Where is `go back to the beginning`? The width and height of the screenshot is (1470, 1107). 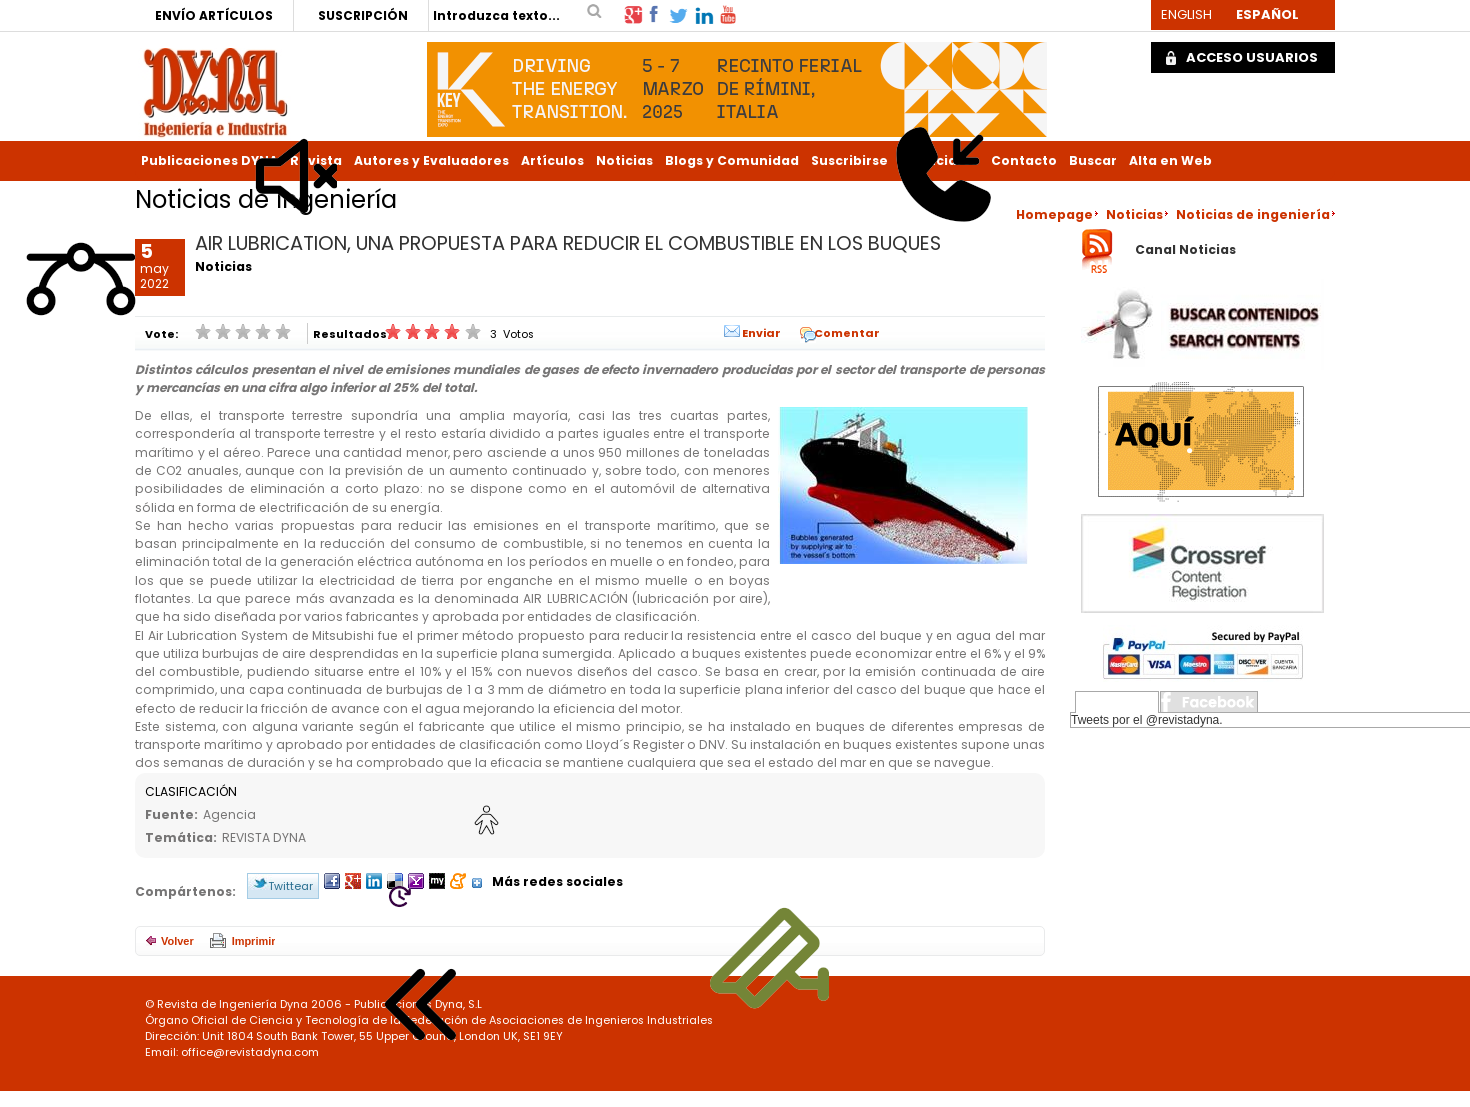
go back to the beginning is located at coordinates (423, 1004).